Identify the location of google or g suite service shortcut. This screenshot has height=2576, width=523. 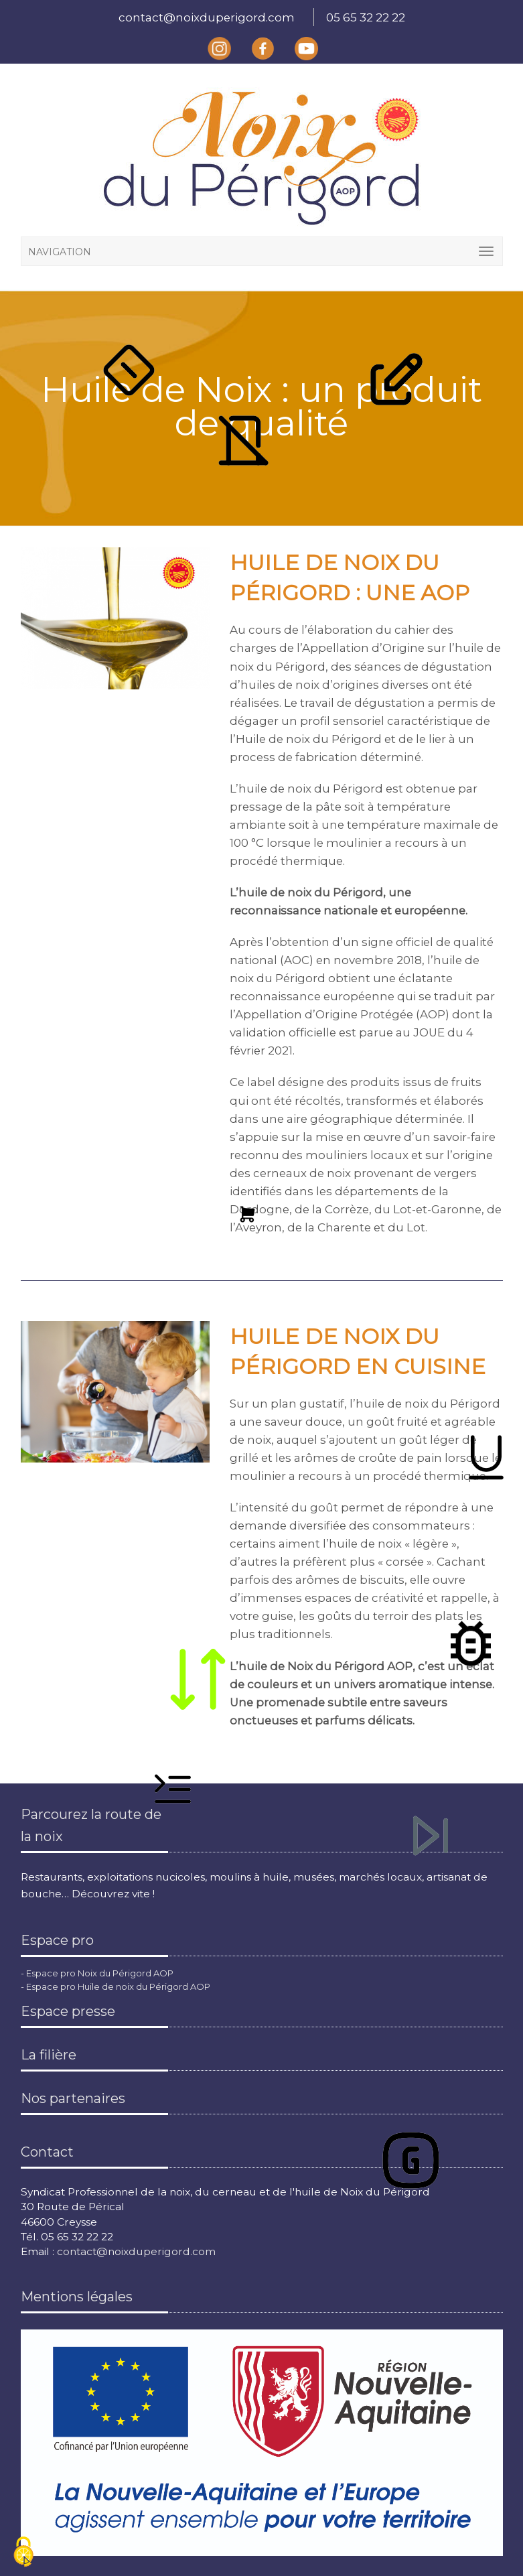
(410, 2160).